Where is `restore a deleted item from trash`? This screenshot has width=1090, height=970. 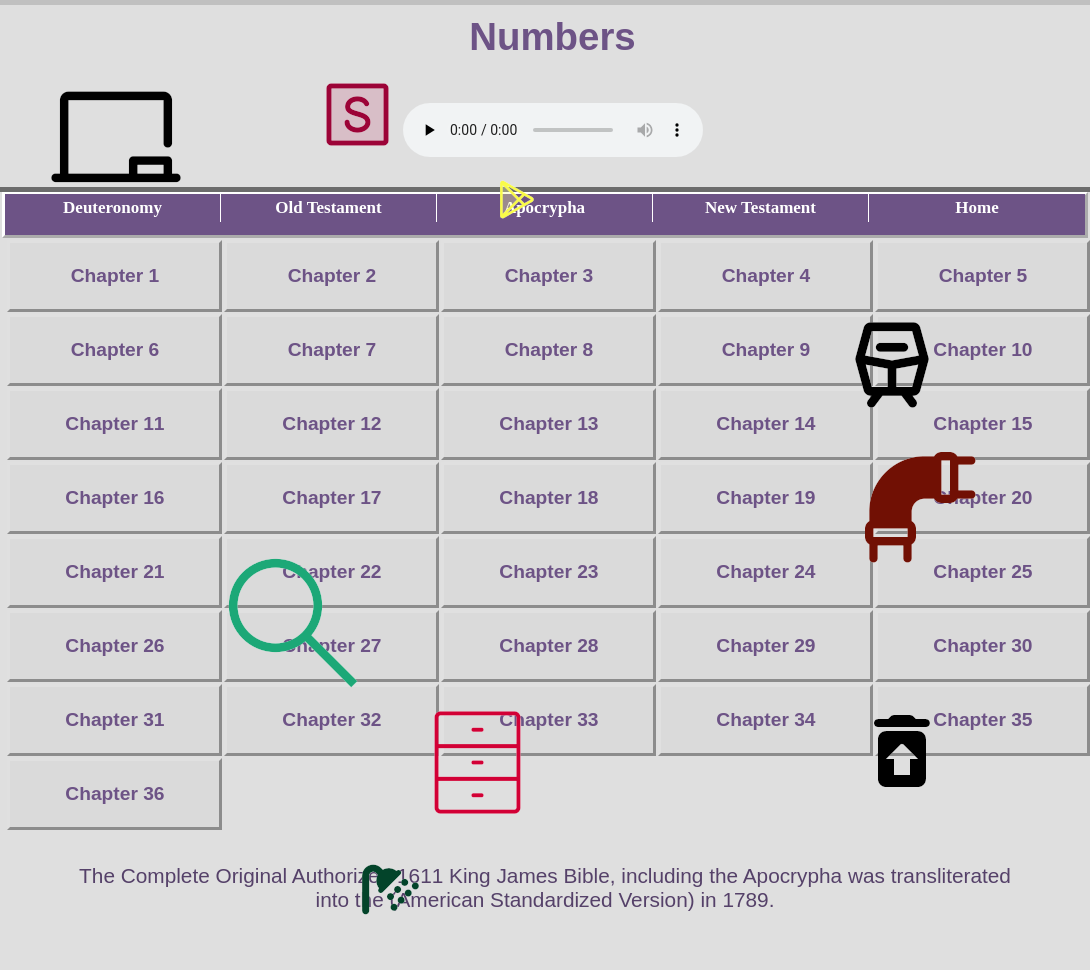 restore a deleted item from trash is located at coordinates (902, 751).